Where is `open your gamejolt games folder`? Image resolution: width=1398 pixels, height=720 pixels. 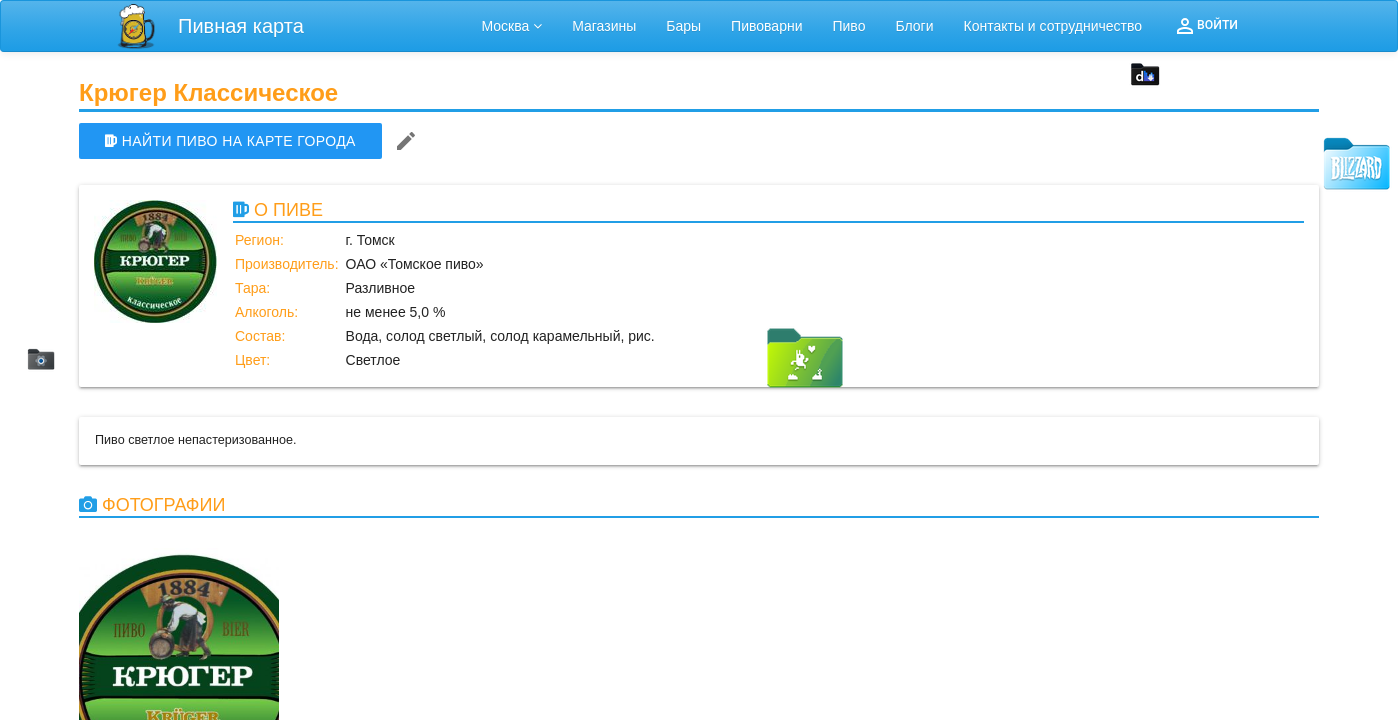
open your gamejolt games folder is located at coordinates (805, 360).